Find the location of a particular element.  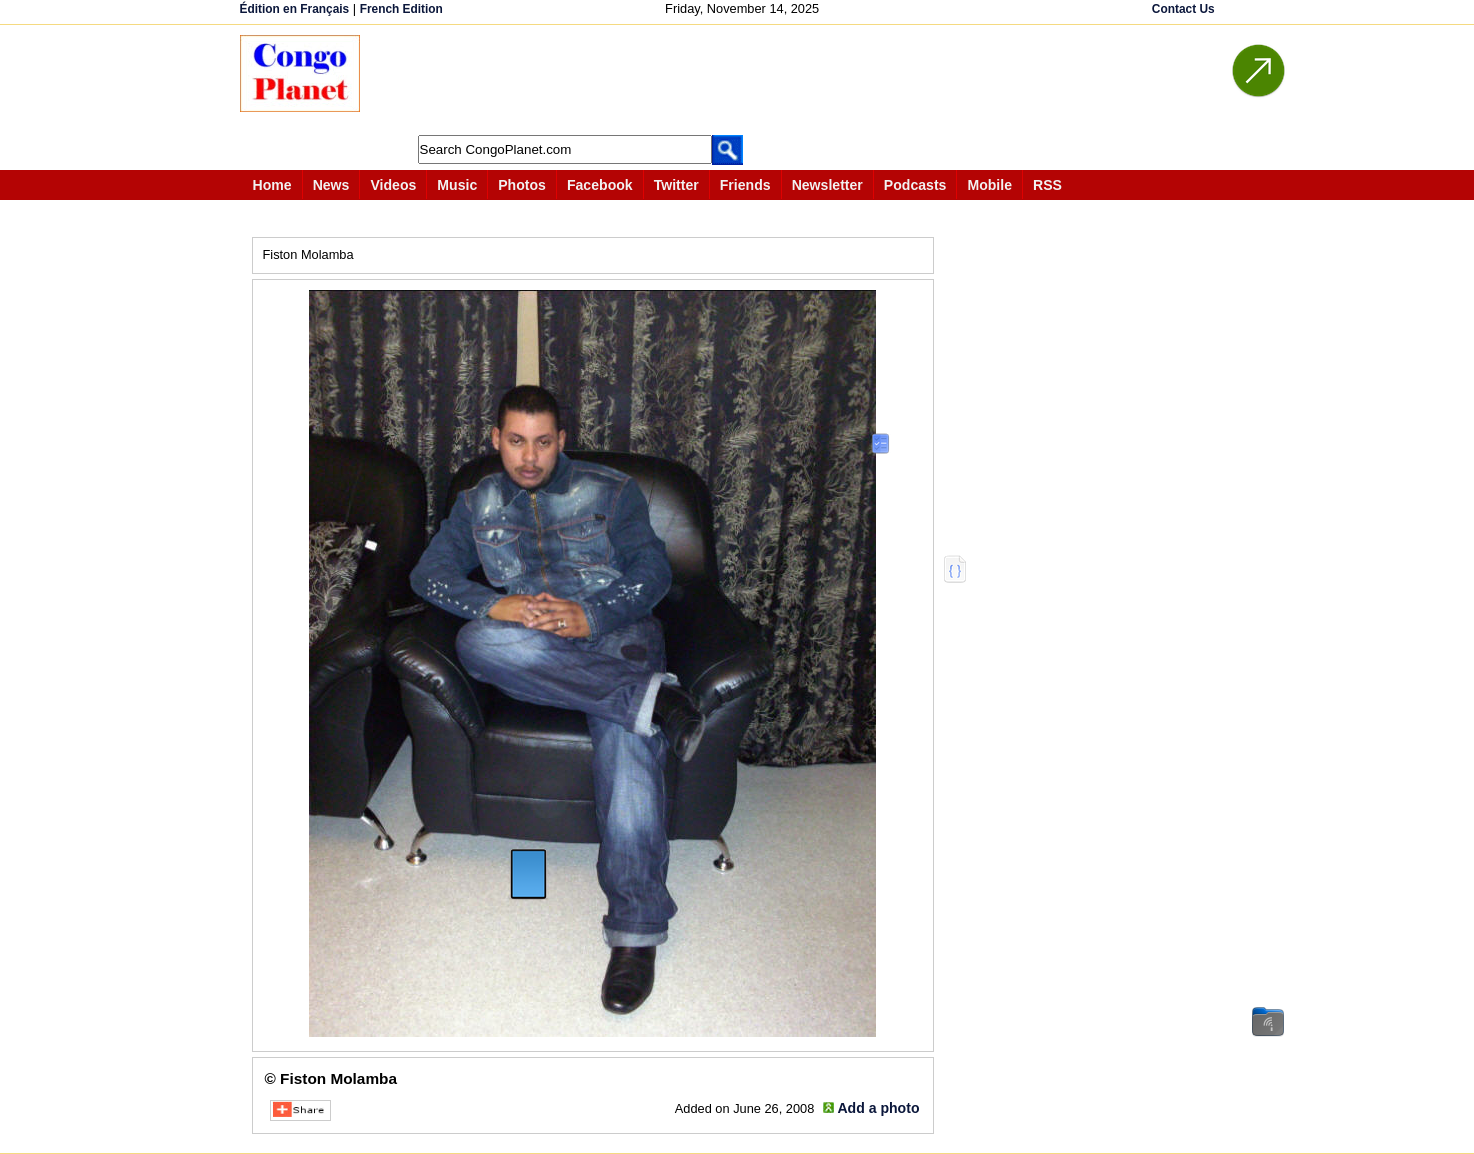

iPad Air device icon is located at coordinates (528, 874).